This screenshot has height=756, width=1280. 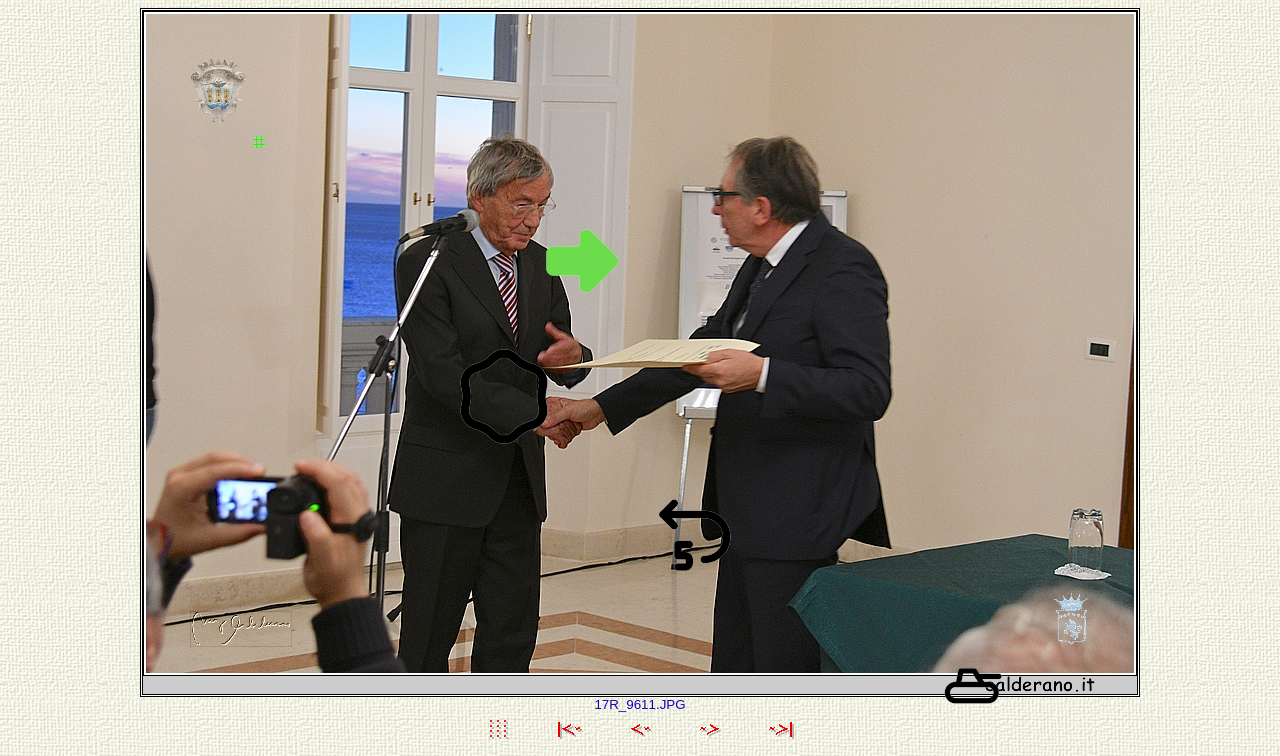 I want to click on rewind media by 5 seconds, so click(x=693, y=537).